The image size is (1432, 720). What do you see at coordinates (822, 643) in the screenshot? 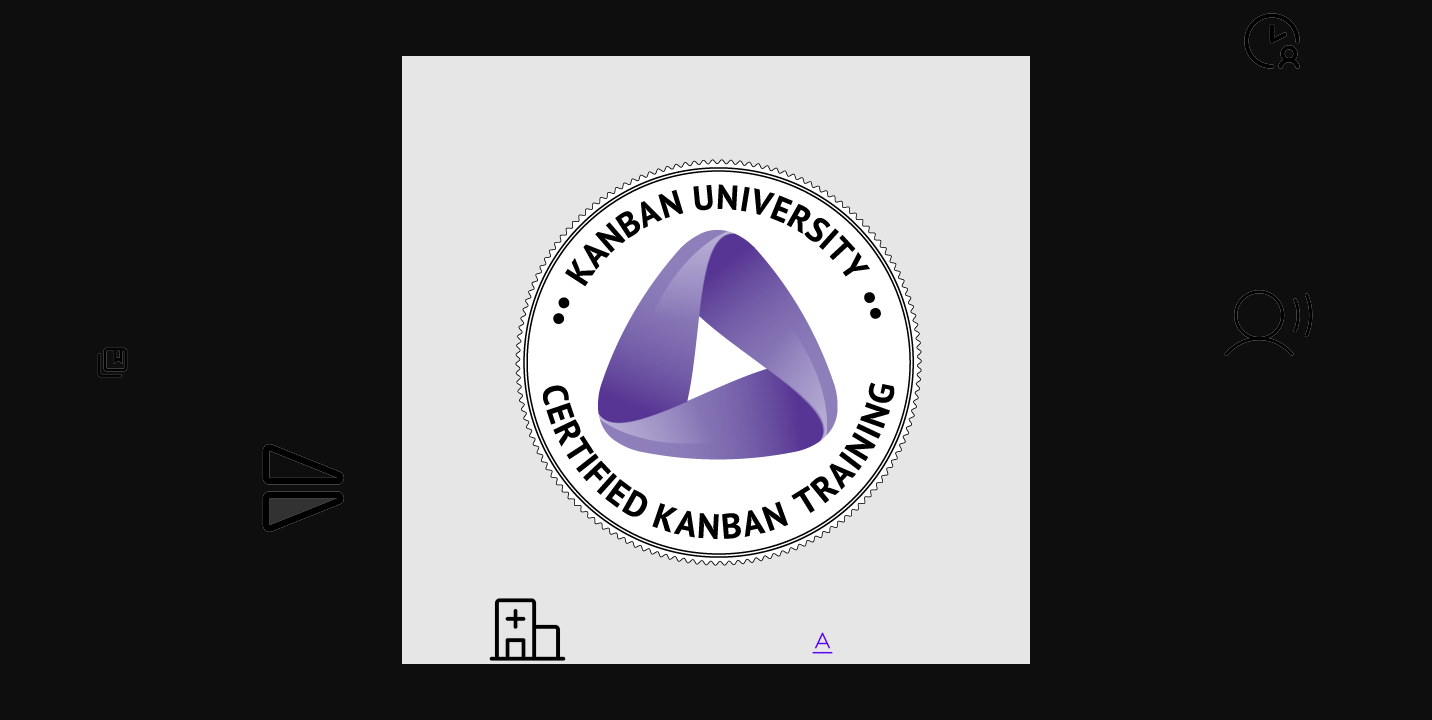
I see `underline selected text` at bounding box center [822, 643].